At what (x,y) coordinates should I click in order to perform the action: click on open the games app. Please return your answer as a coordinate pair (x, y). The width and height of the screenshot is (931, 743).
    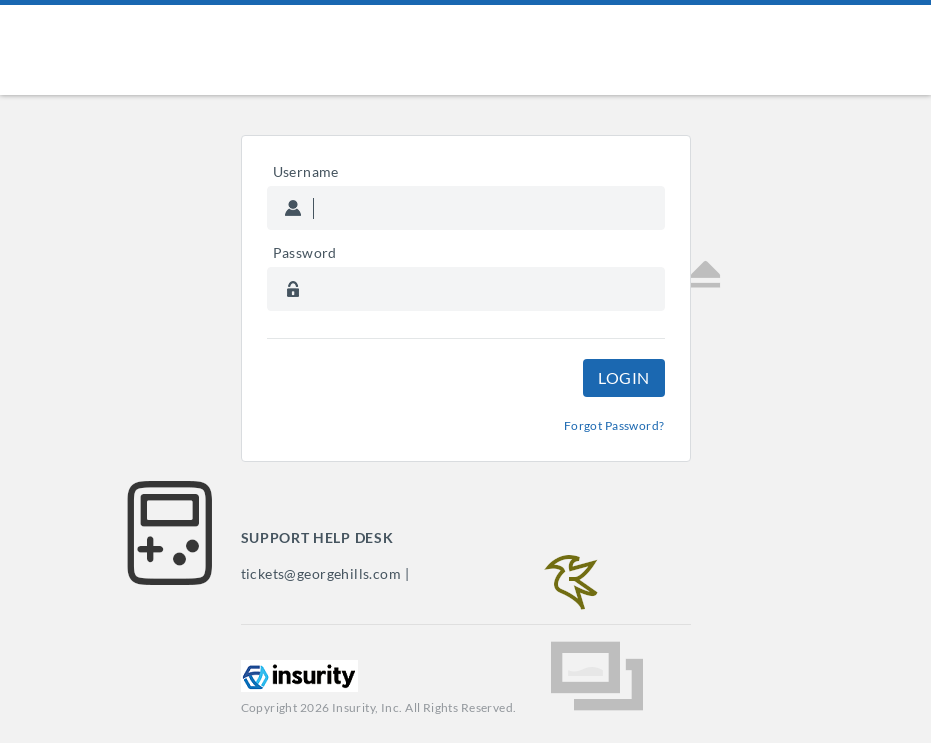
    Looking at the image, I should click on (173, 533).